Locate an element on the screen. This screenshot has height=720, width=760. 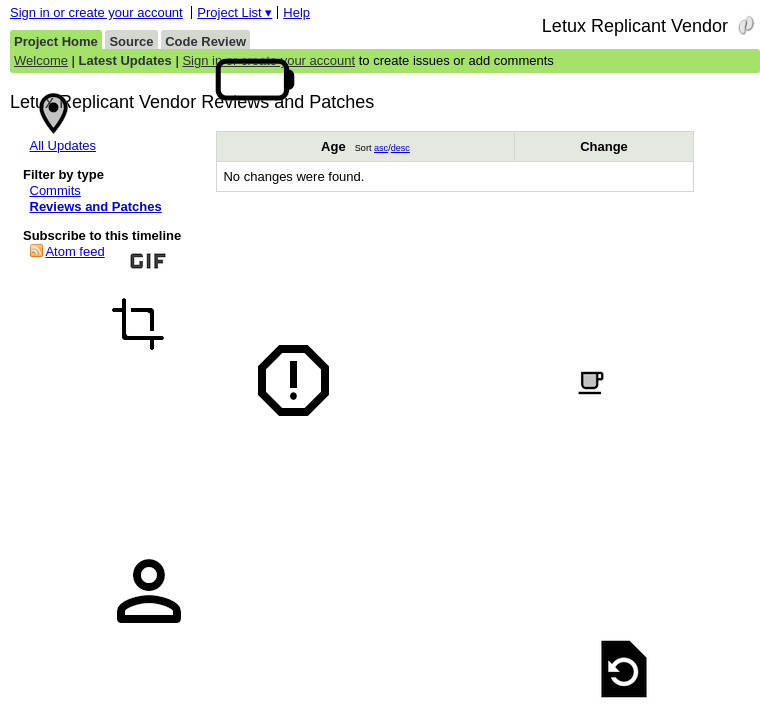
view your profile is located at coordinates (149, 591).